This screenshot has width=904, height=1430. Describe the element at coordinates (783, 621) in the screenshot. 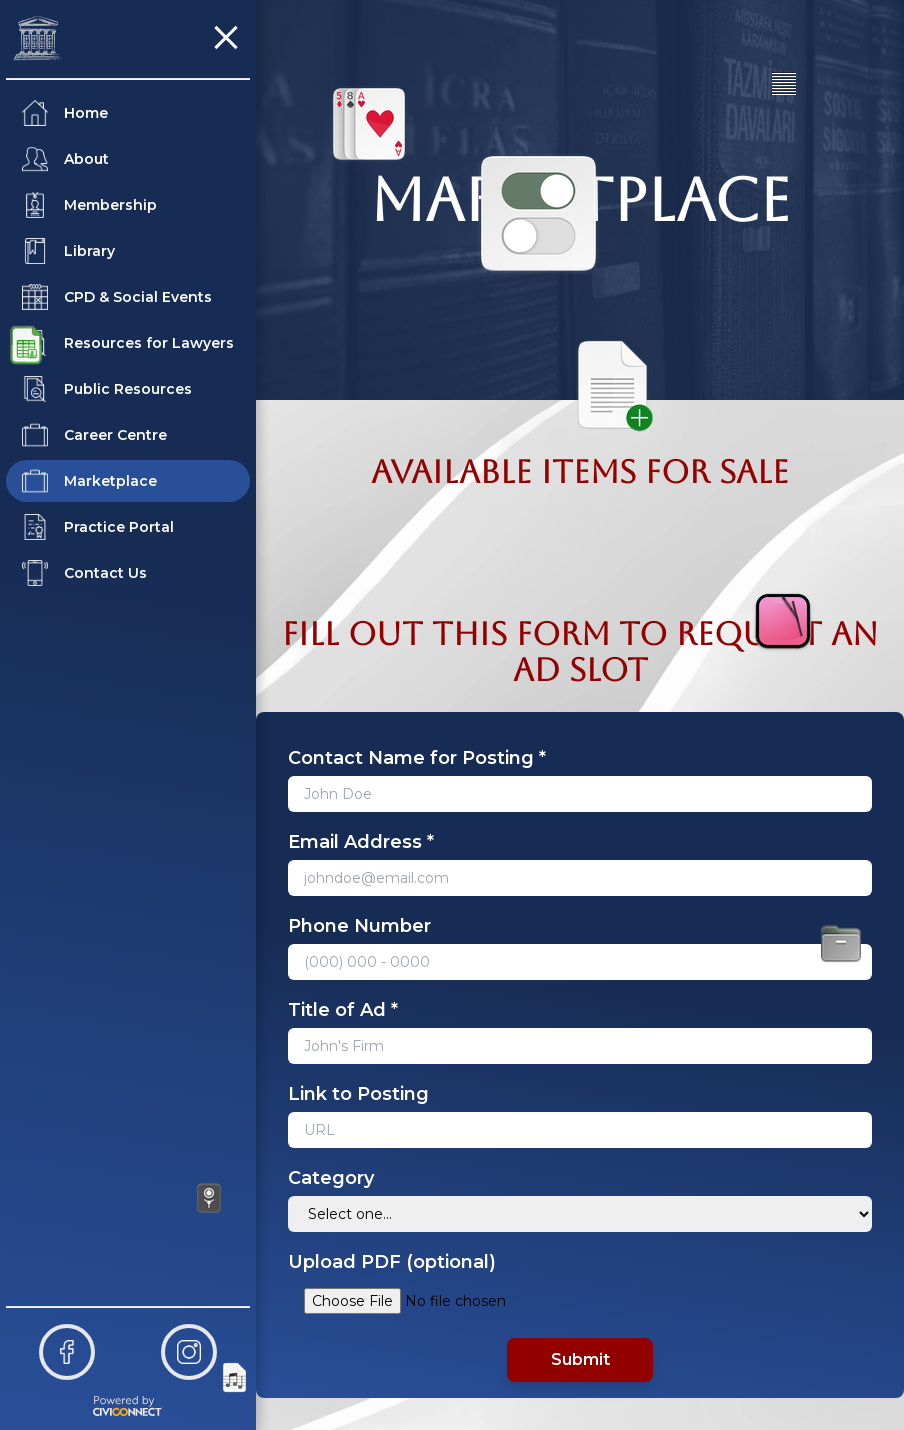

I see `open bleachbit system cleaner app` at that location.